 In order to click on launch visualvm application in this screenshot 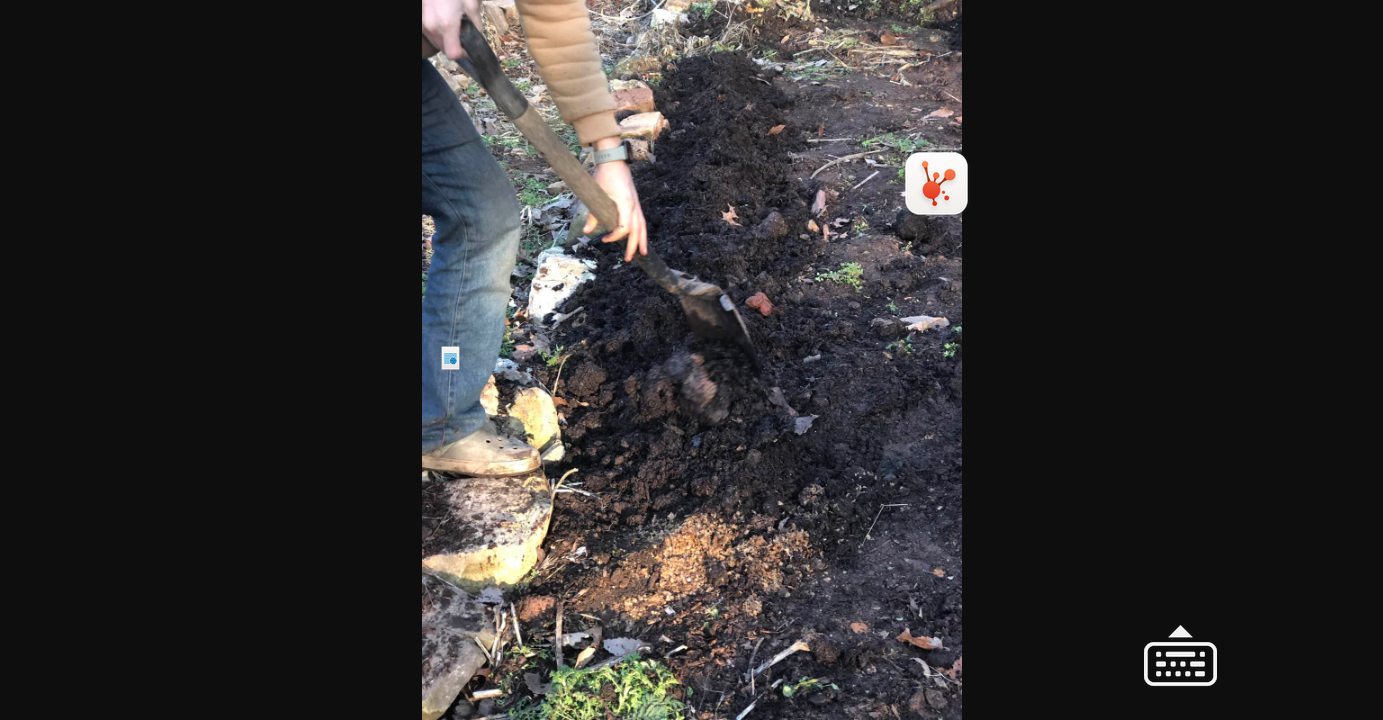, I will do `click(936, 183)`.